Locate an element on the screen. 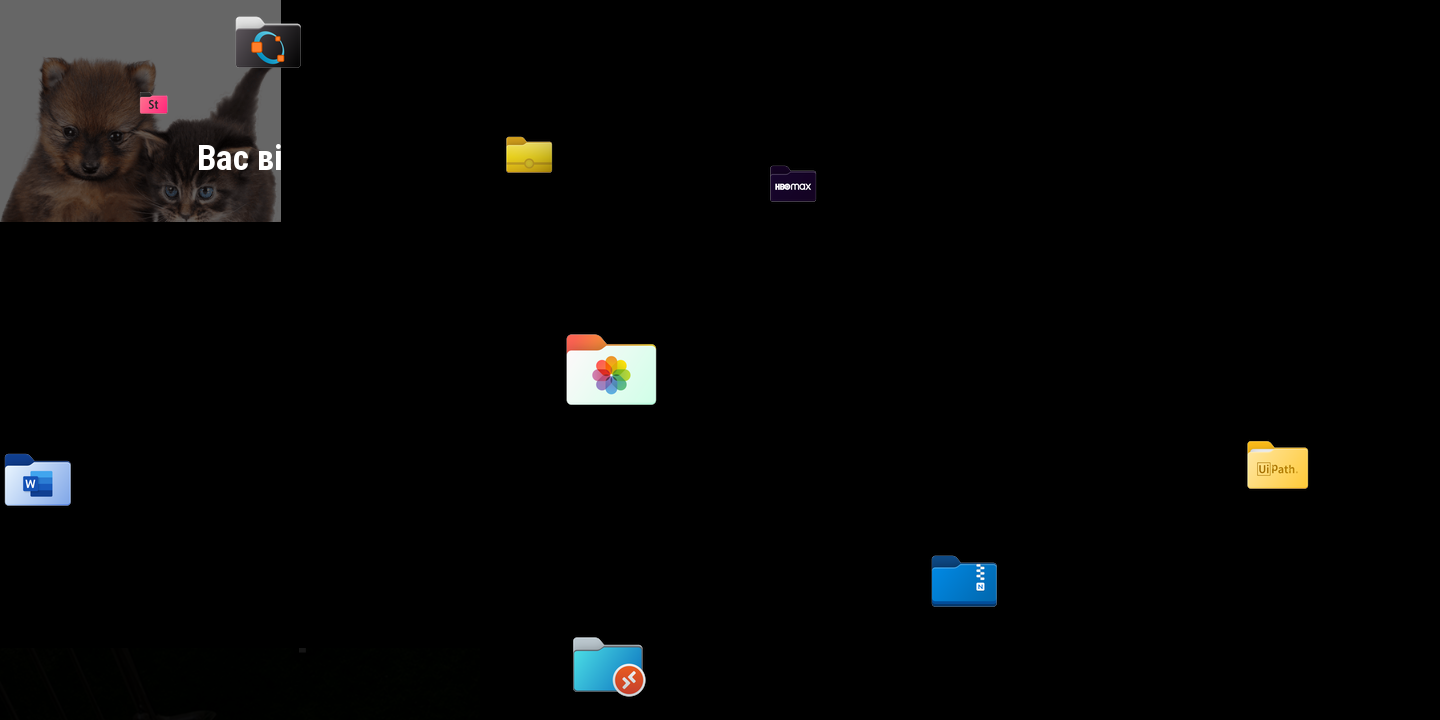 The image size is (1440, 720). open adobe stock assets folder is located at coordinates (153, 103).